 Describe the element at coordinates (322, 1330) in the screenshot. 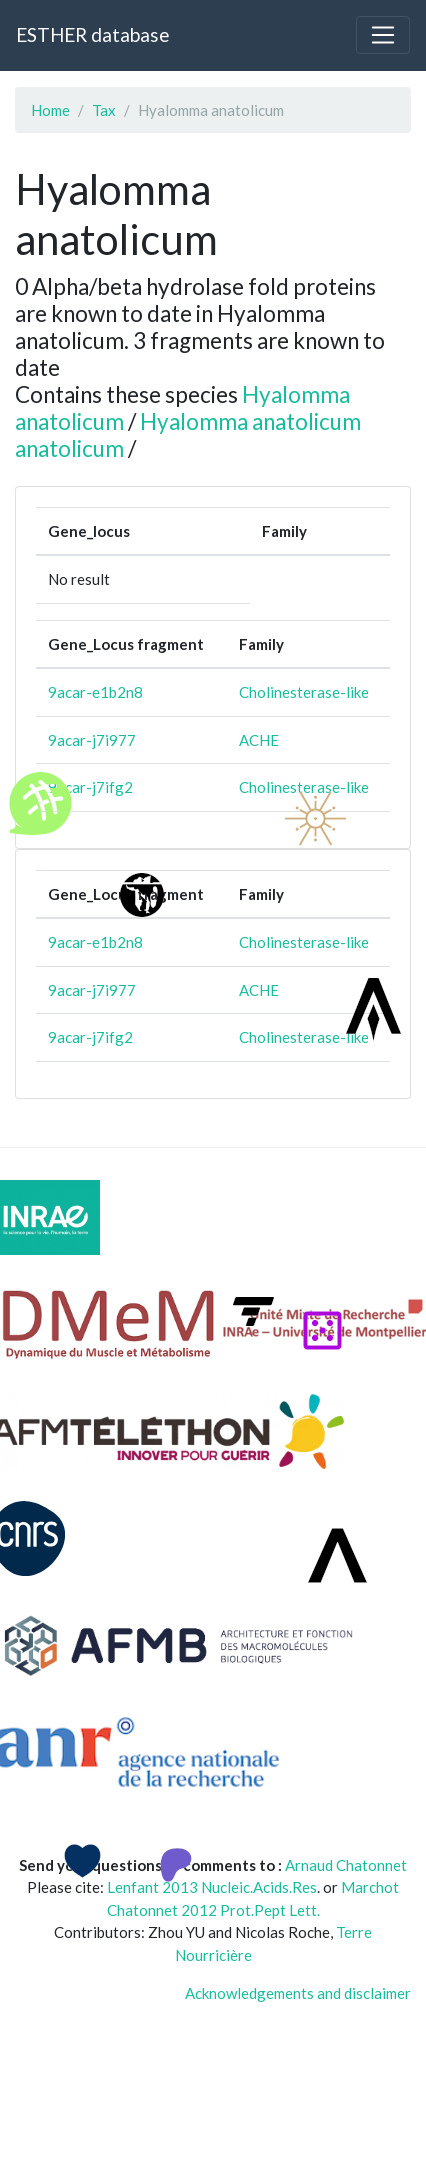

I see `randomize or shuffle content` at that location.